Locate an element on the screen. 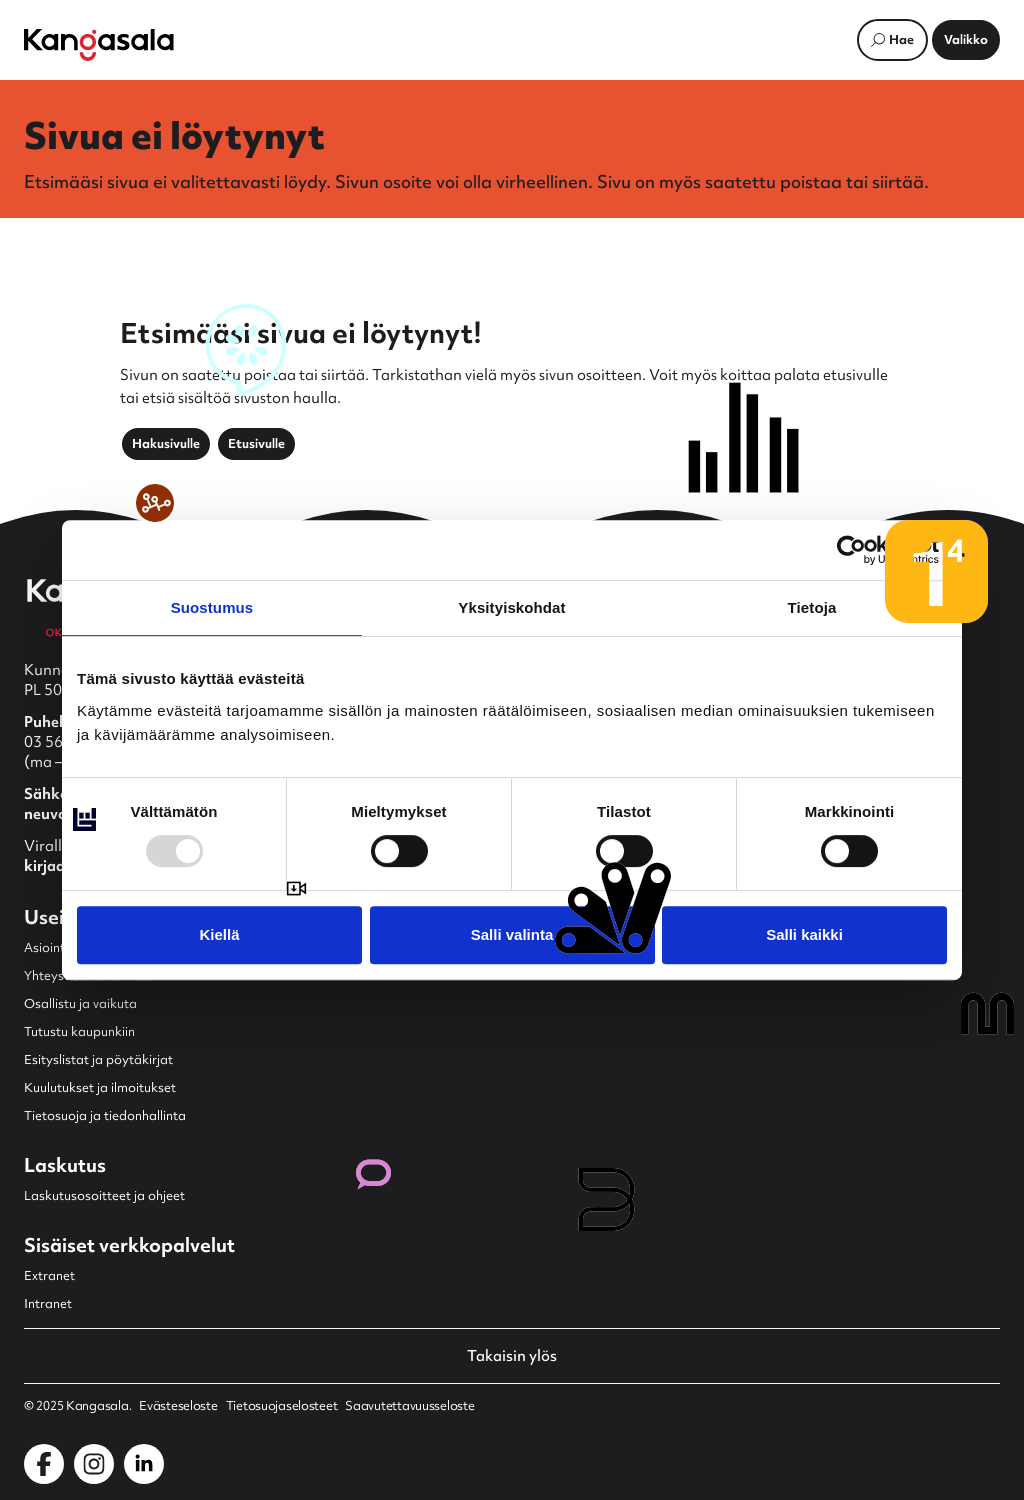 Image resolution: width=1024 pixels, height=1500 pixels. bluesound brand logo is located at coordinates (606, 1199).